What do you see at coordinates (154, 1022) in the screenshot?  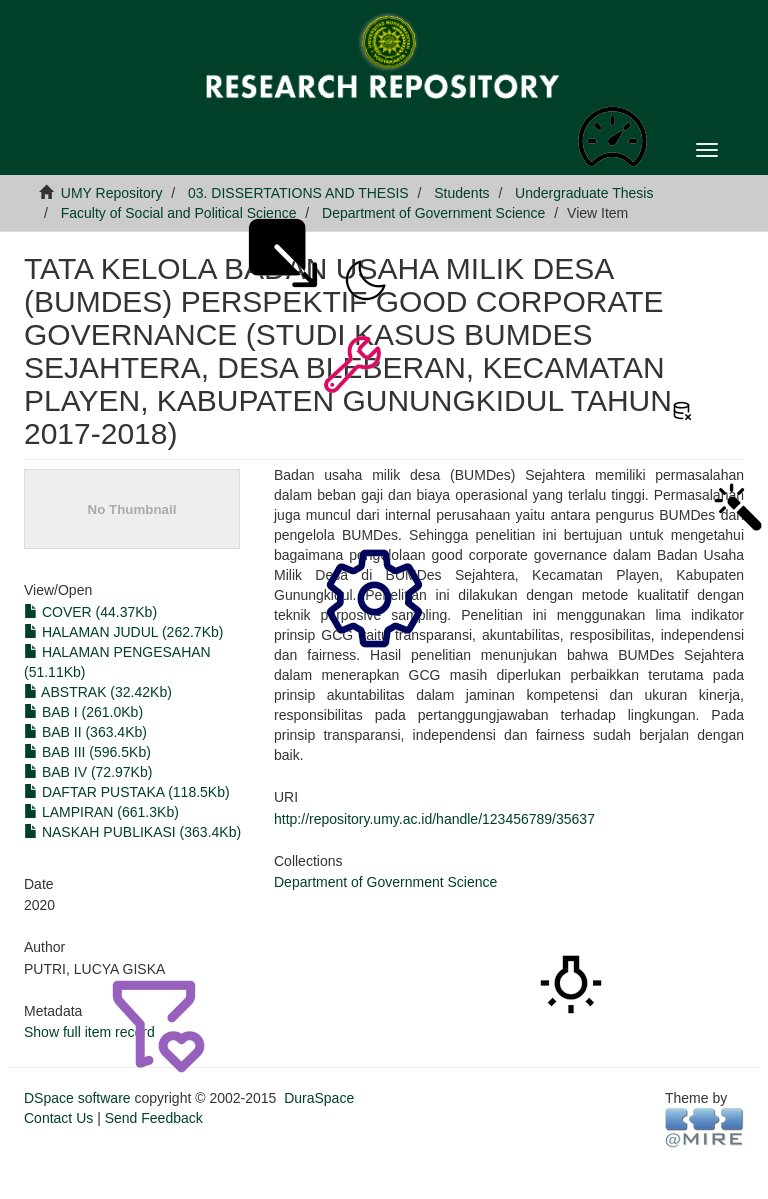 I see `filter by favorites` at bounding box center [154, 1022].